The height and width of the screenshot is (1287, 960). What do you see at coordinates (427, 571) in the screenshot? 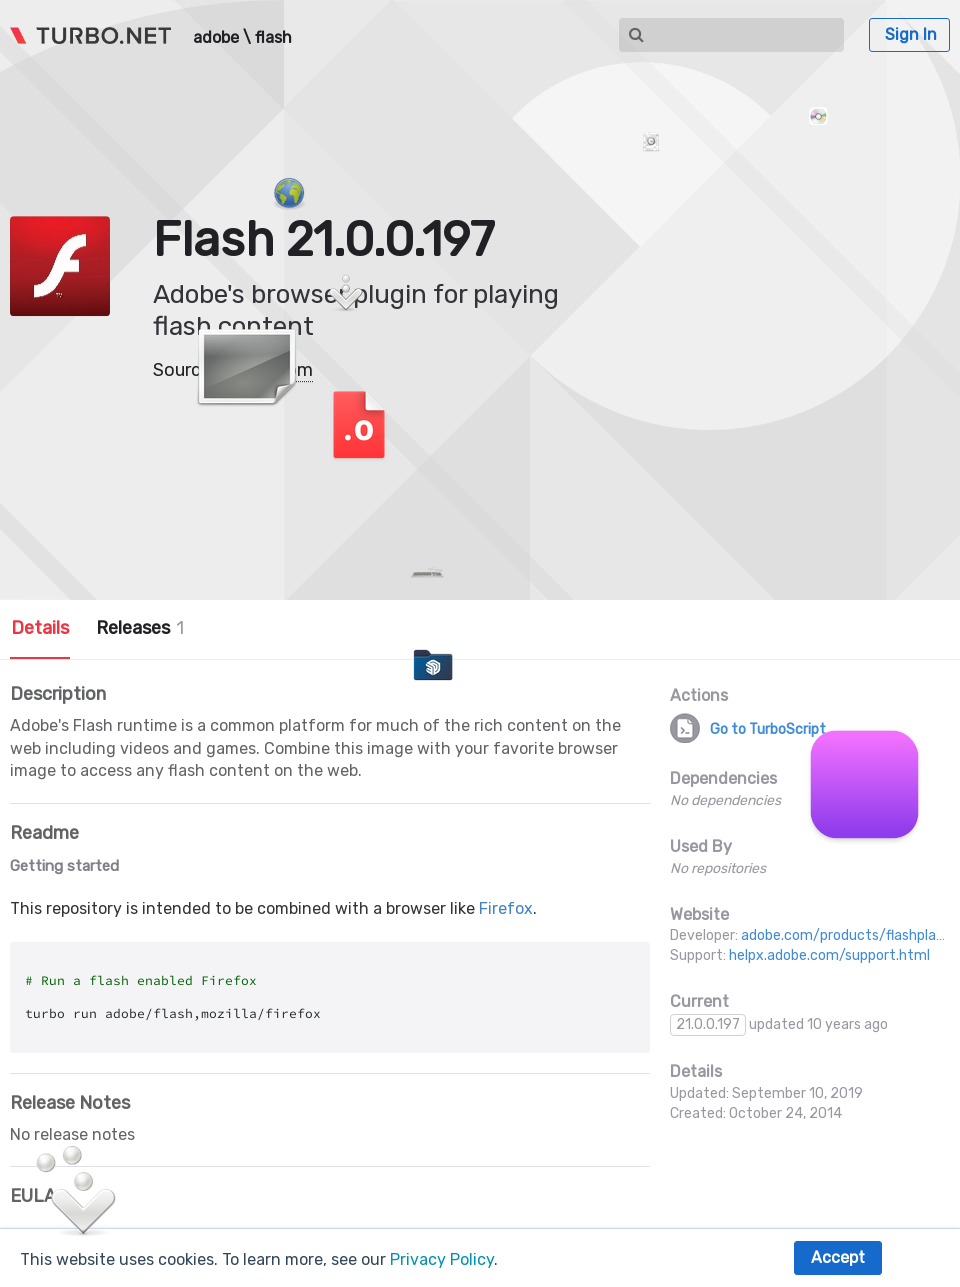
I see `keyboard input device connected` at bounding box center [427, 571].